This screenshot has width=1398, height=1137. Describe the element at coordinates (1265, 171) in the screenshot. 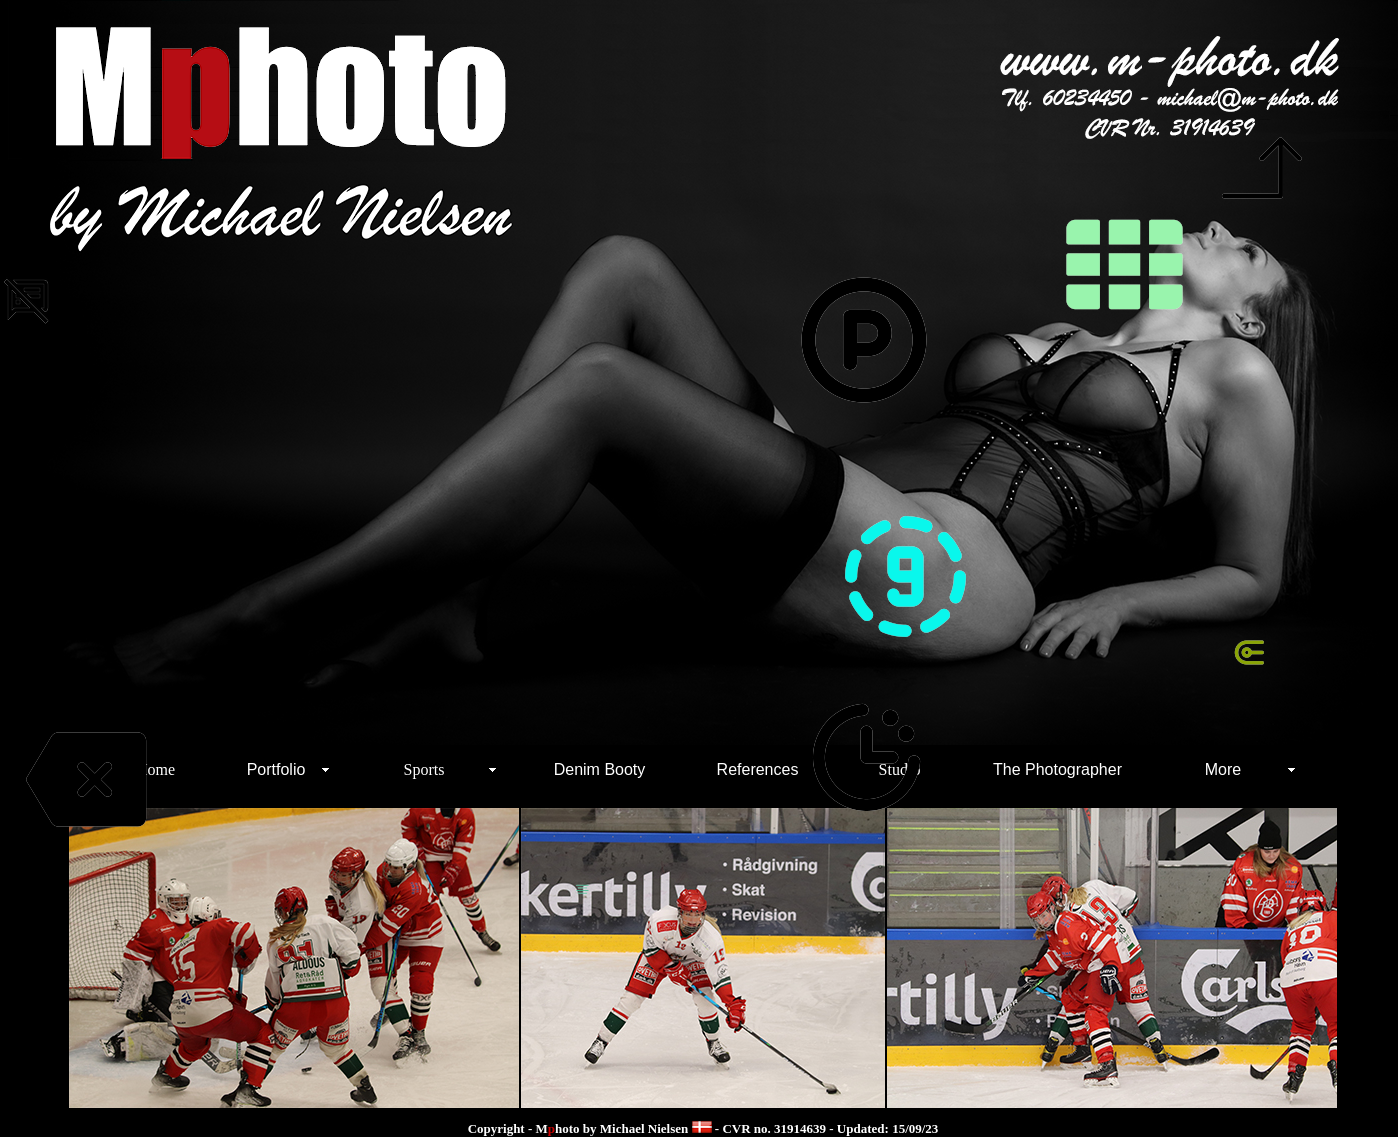

I see `move item up and to the right` at that location.